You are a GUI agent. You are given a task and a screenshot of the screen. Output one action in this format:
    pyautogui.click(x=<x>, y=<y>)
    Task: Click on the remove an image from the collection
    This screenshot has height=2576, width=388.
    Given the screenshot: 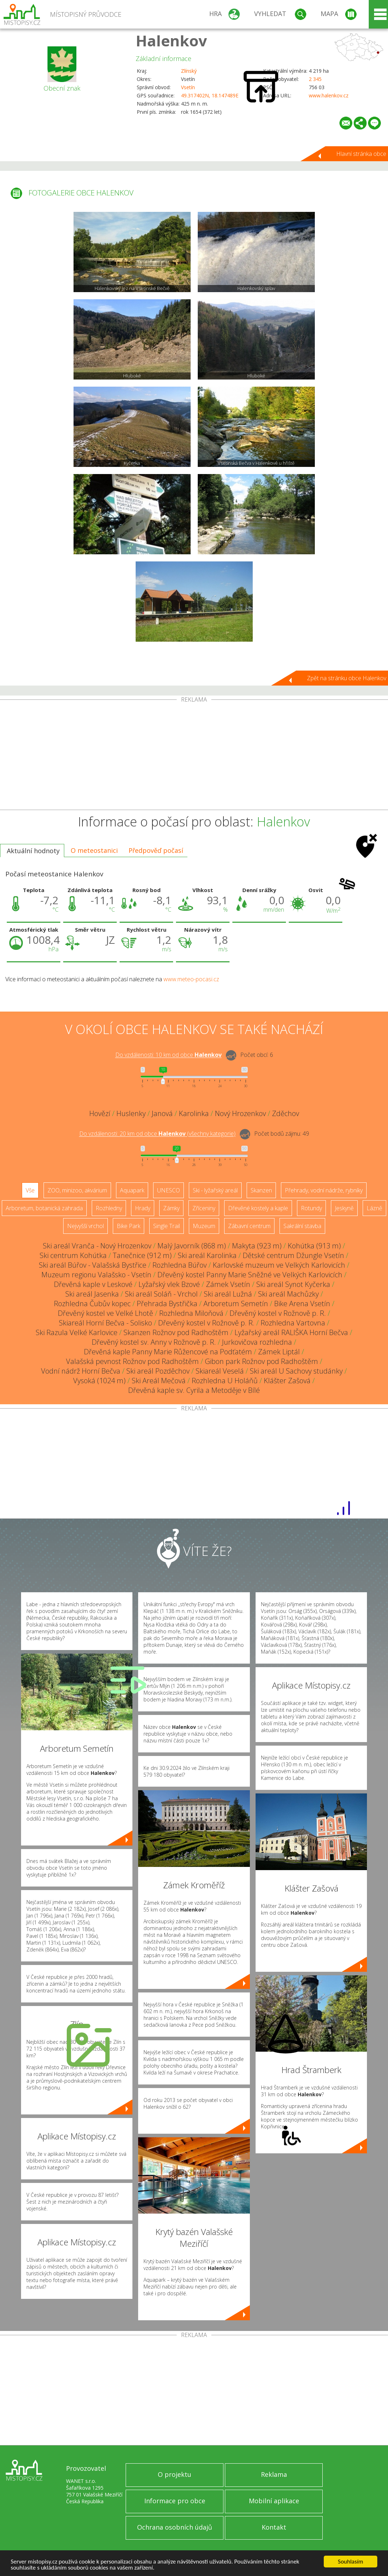 What is the action you would take?
    pyautogui.click(x=88, y=2045)
    